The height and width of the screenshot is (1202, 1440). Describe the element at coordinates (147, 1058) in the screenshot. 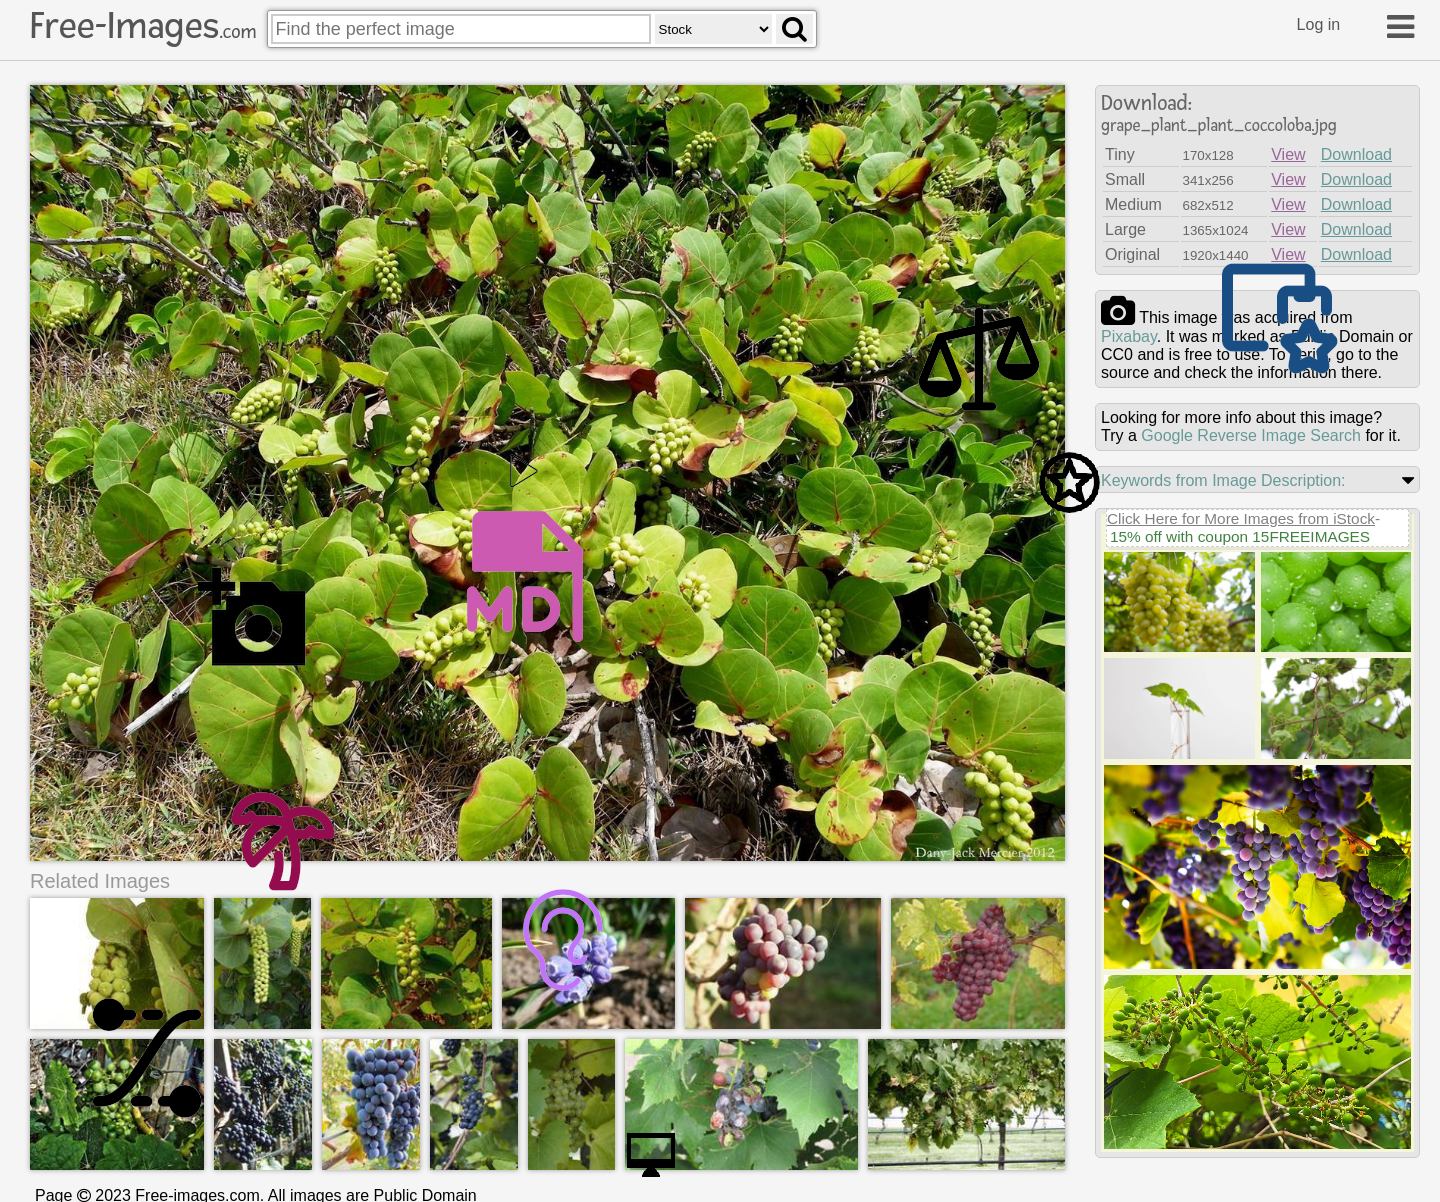

I see `adjust animation easing curve control points` at that location.